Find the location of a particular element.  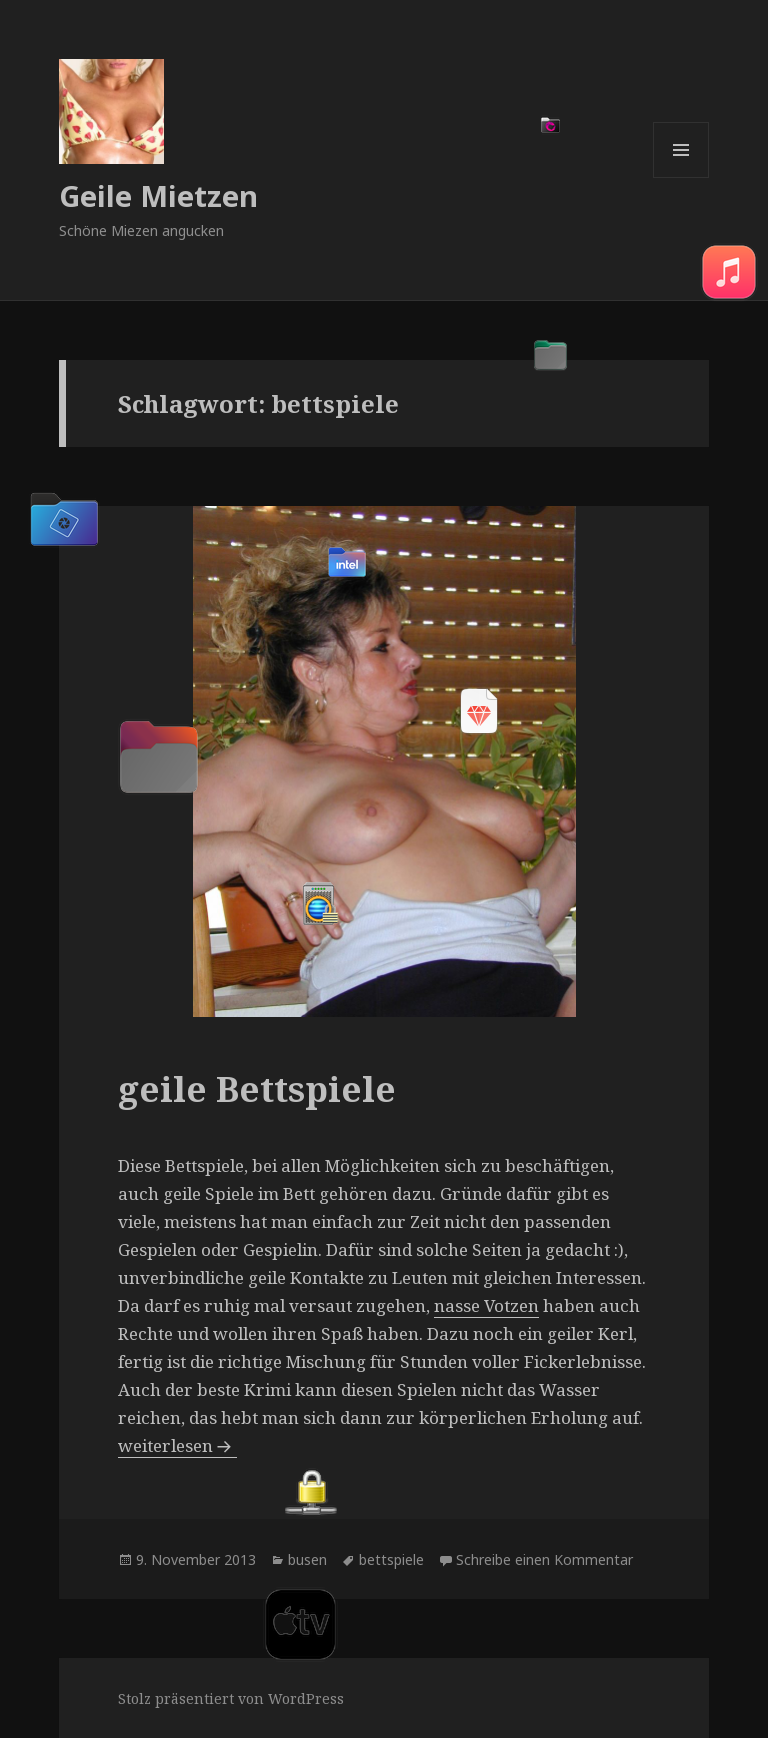

open a folder or directory is located at coordinates (550, 354).